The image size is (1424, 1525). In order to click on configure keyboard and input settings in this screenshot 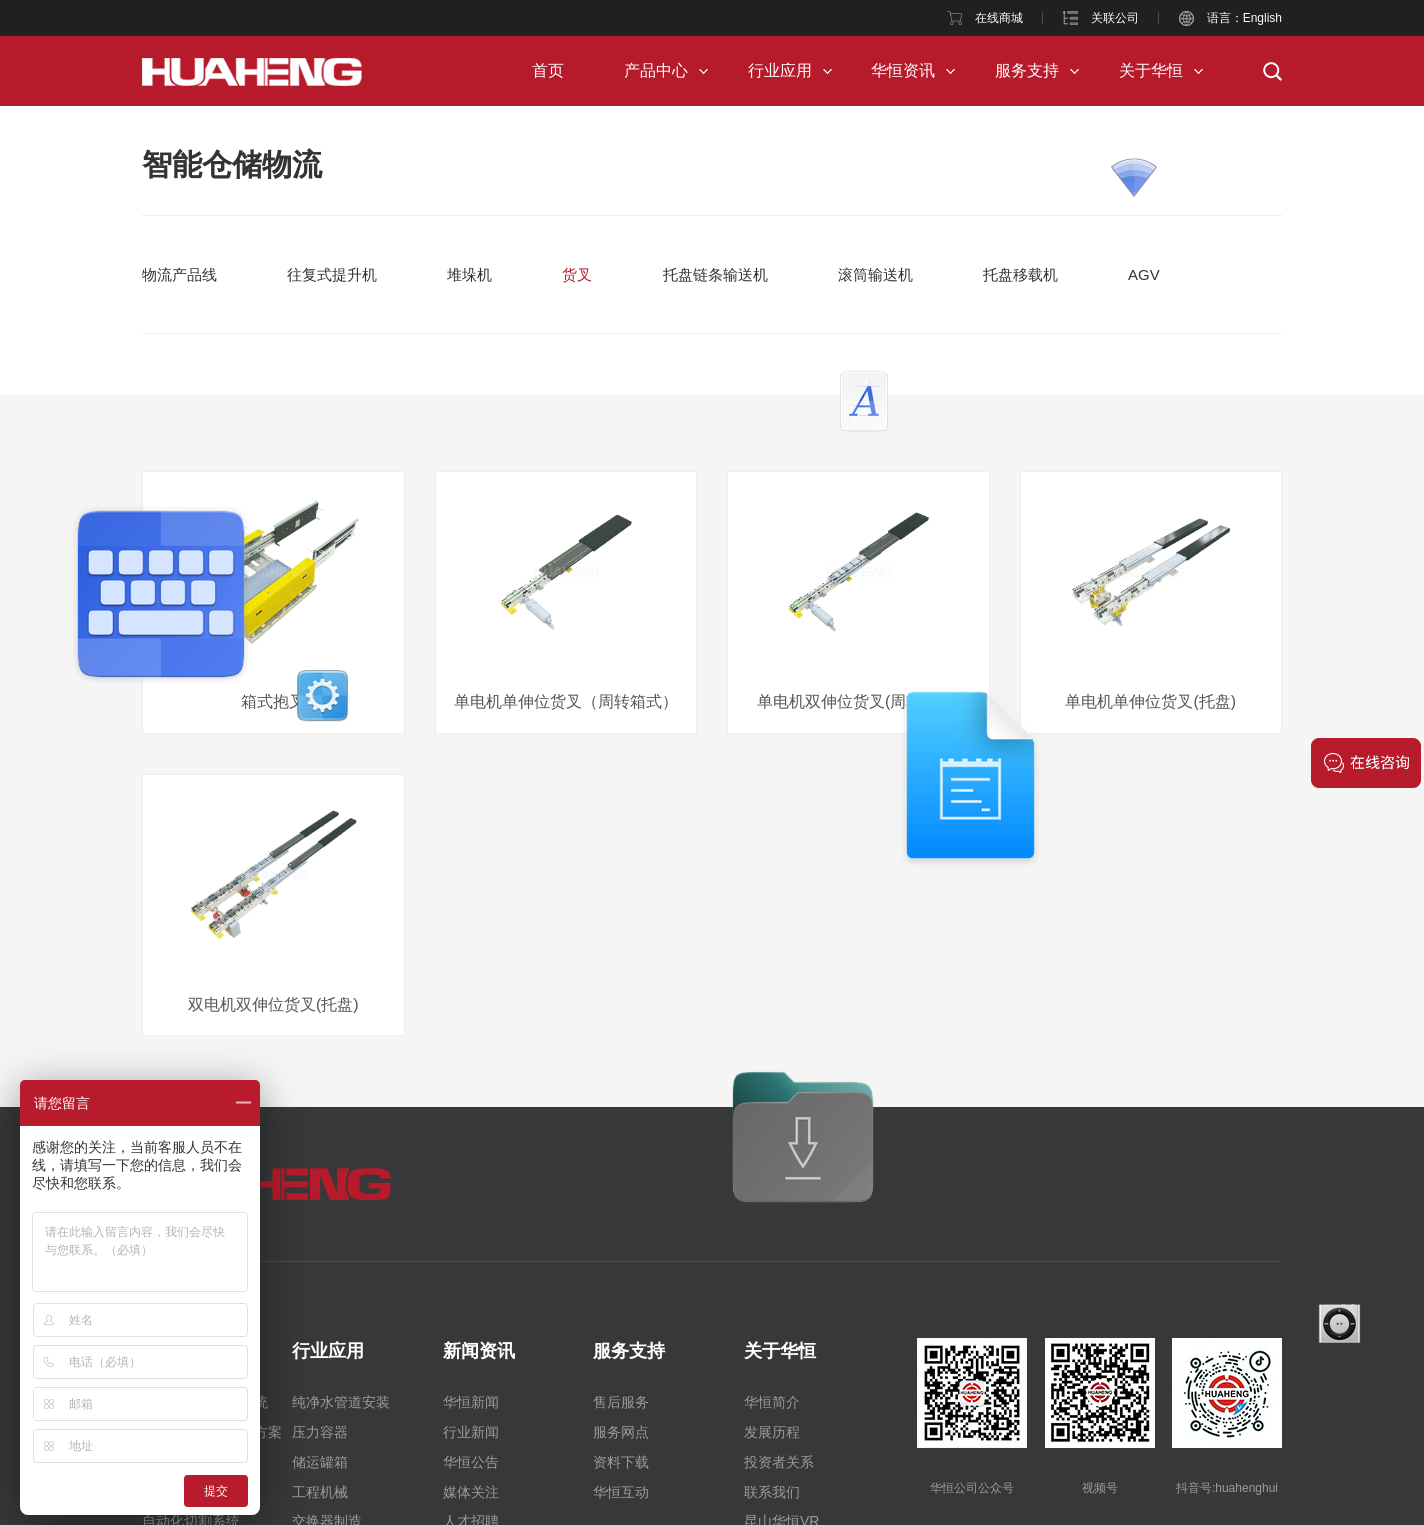, I will do `click(161, 594)`.